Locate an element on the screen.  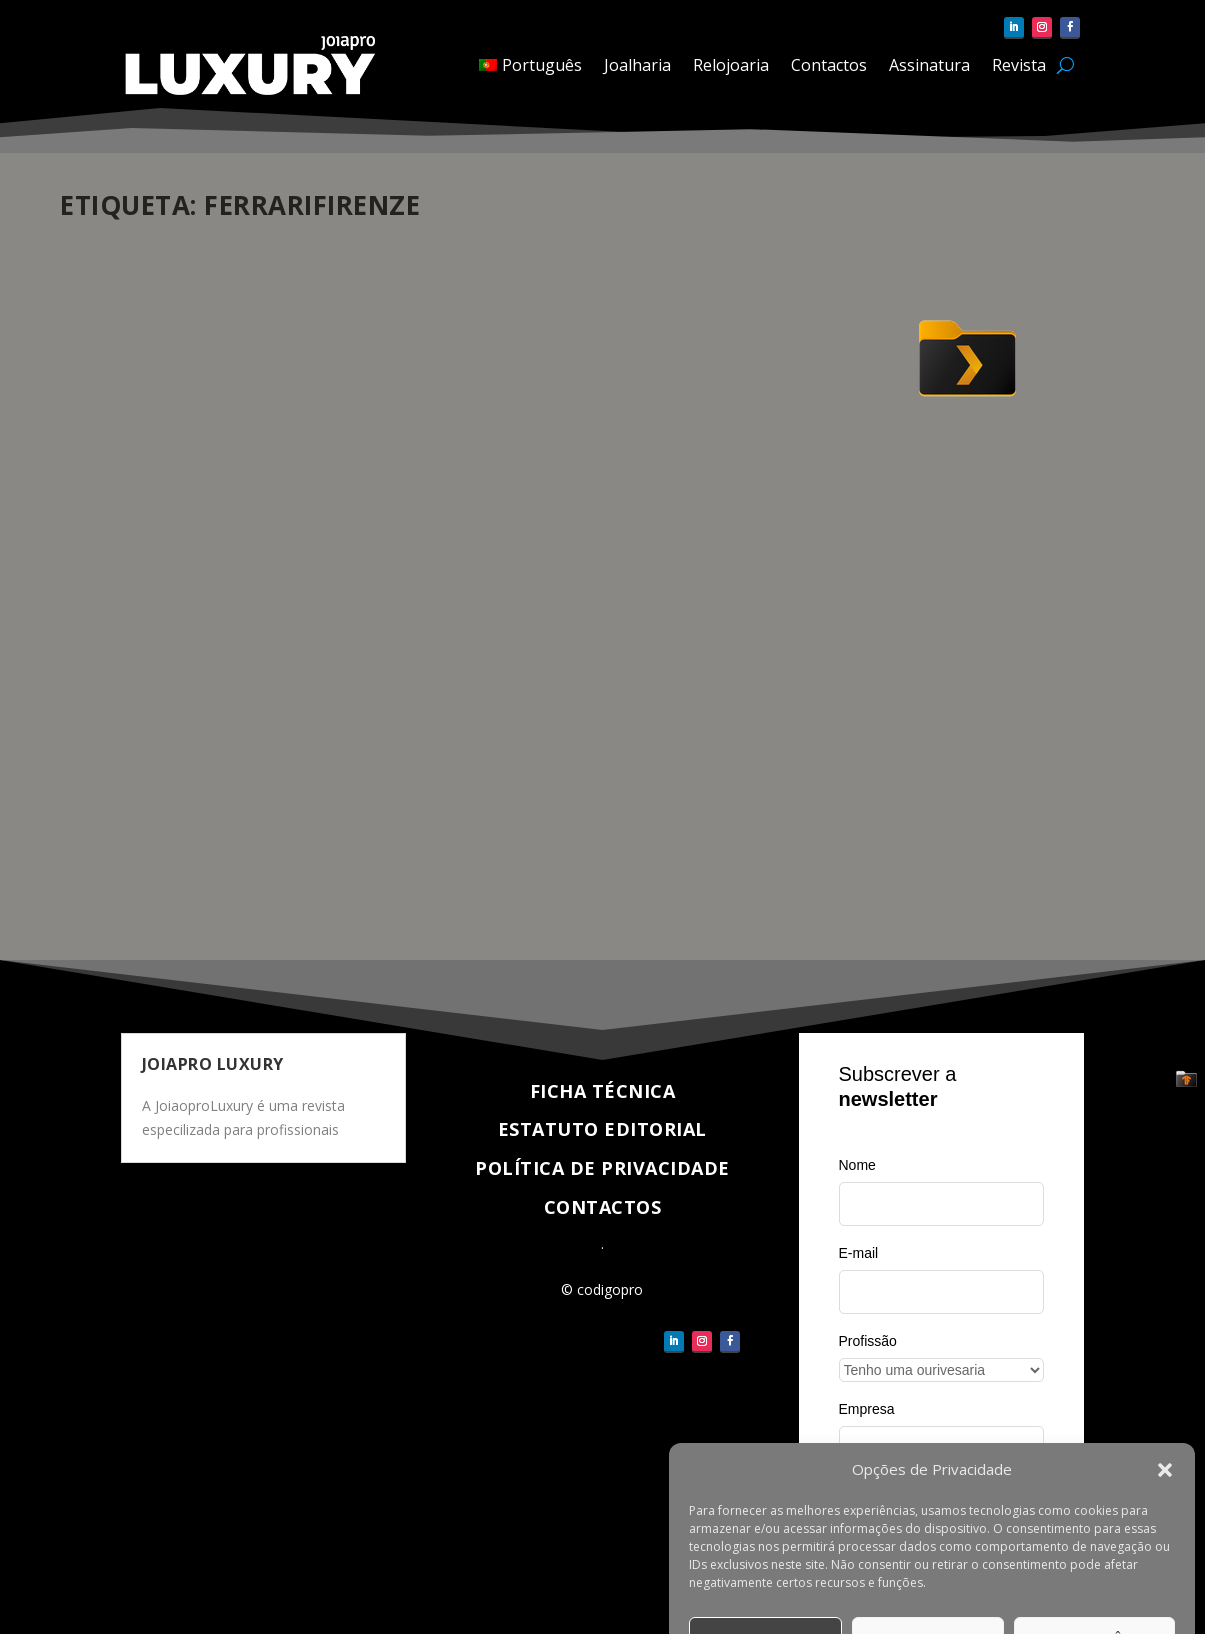
open plex media server files is located at coordinates (967, 361).